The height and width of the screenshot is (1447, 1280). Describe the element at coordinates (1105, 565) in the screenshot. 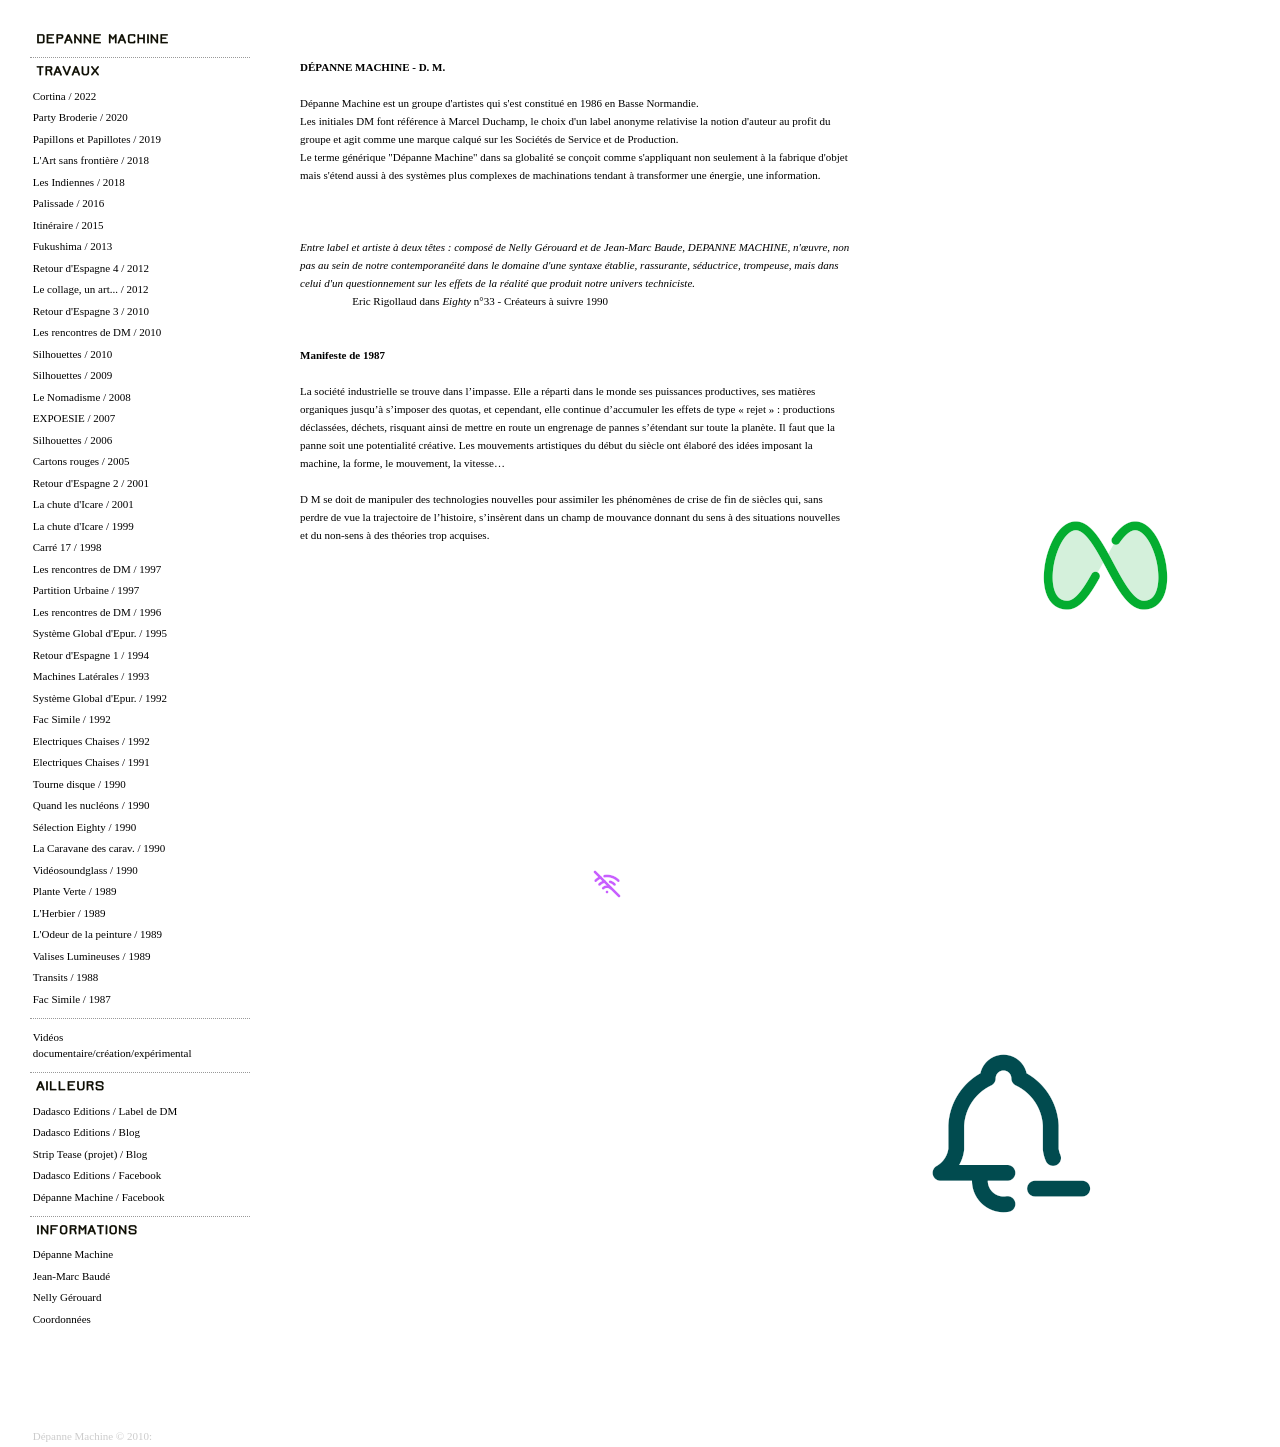

I see `Meta company logo` at that location.